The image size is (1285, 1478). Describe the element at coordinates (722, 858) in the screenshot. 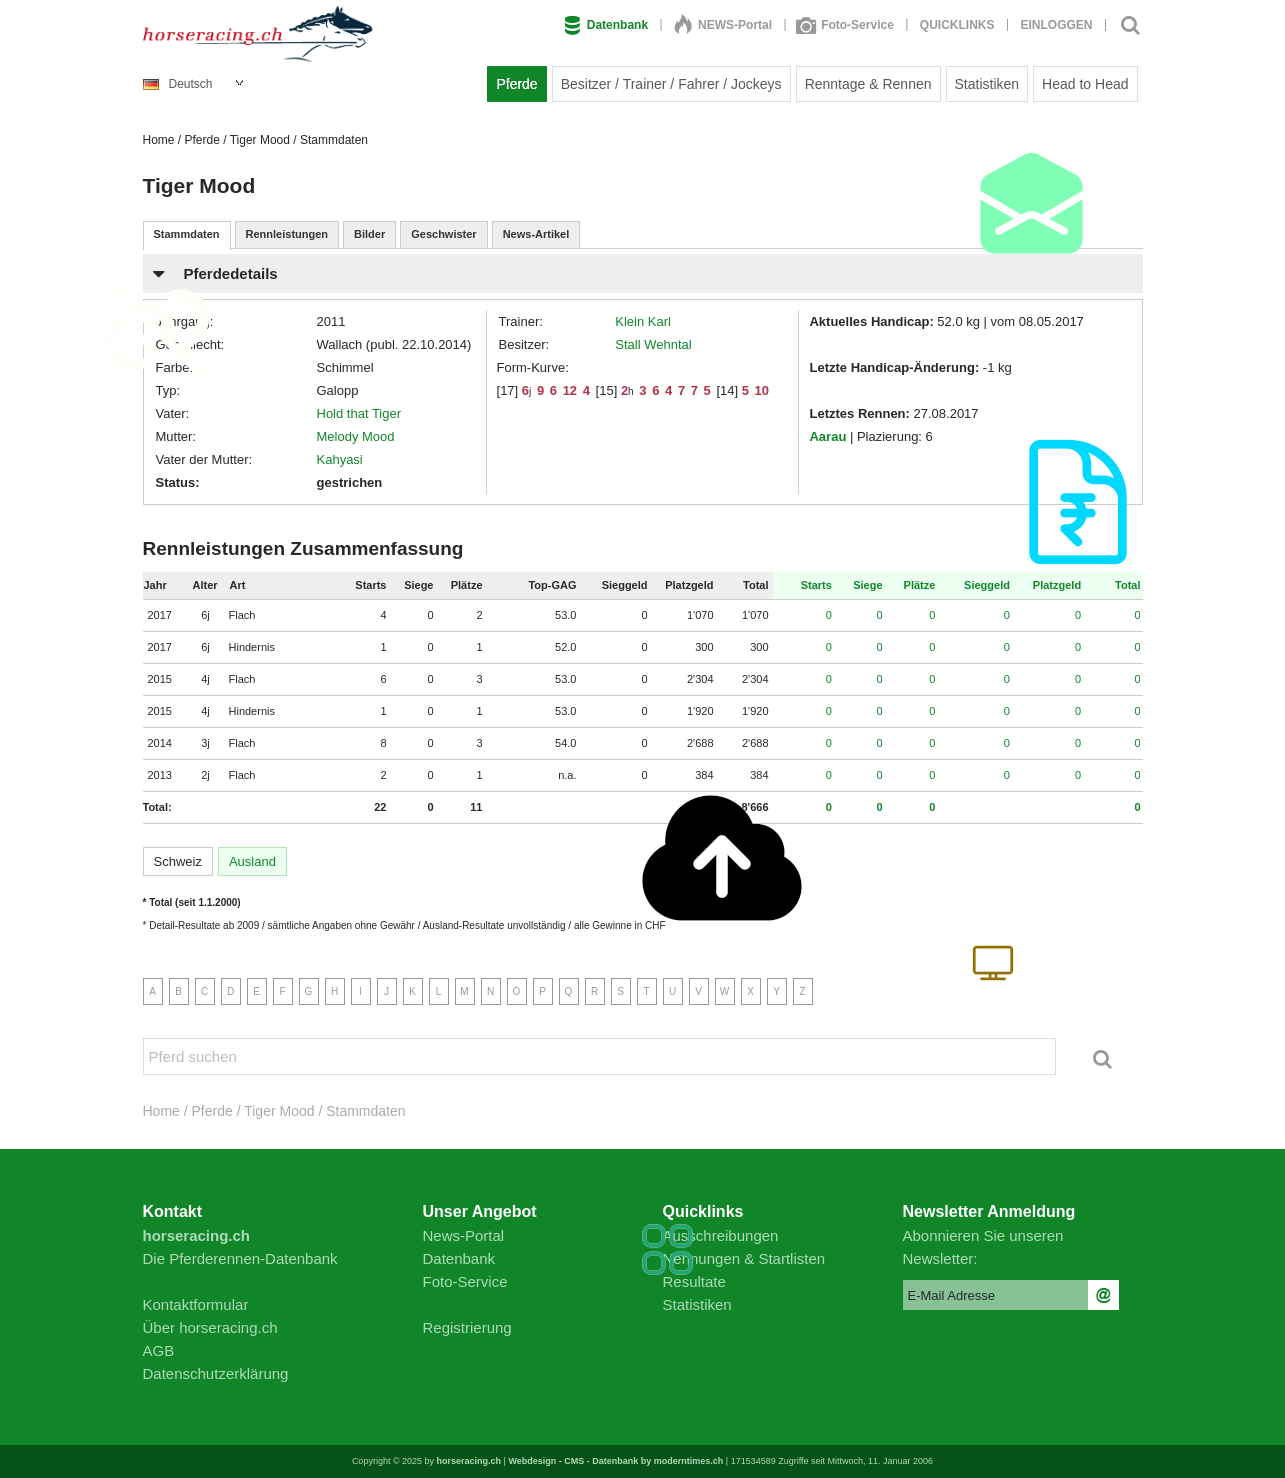

I see `upload file to cloud storage` at that location.